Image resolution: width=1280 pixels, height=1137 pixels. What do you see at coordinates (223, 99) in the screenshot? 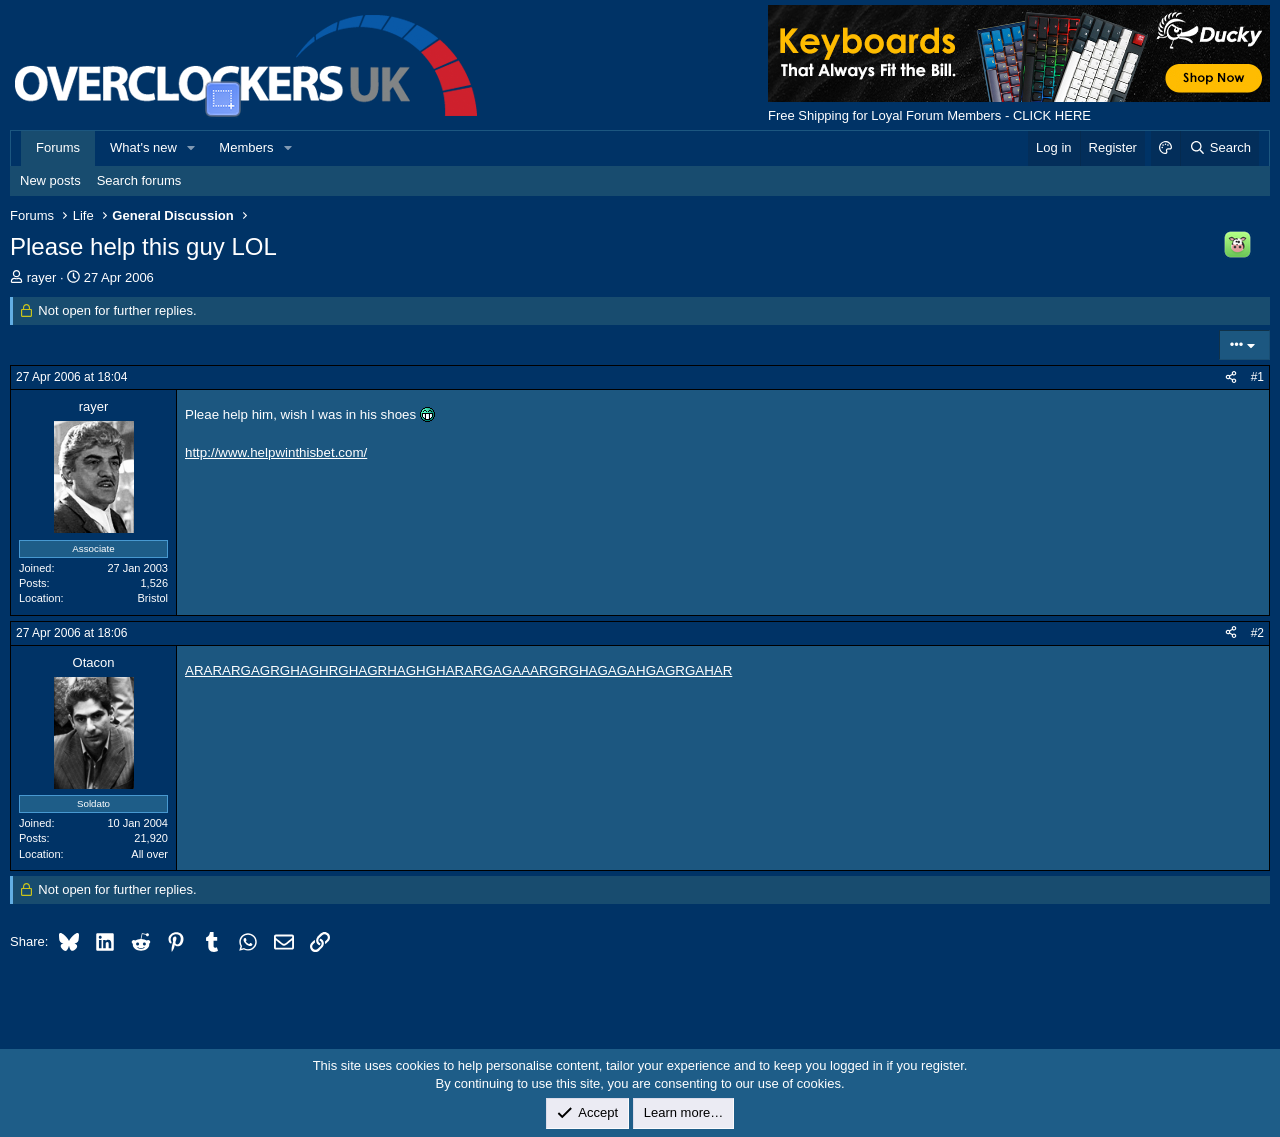
I see `take a screenshot` at bounding box center [223, 99].